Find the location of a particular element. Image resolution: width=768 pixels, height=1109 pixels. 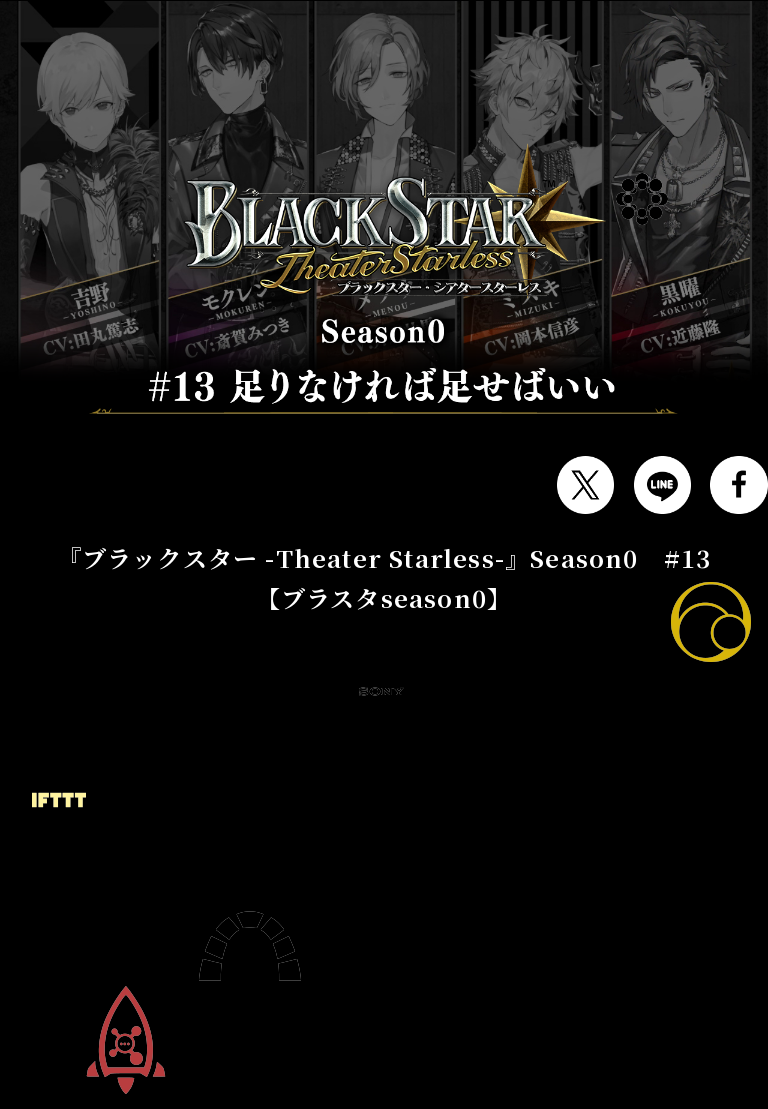

open IFTTT automation app is located at coordinates (59, 800).